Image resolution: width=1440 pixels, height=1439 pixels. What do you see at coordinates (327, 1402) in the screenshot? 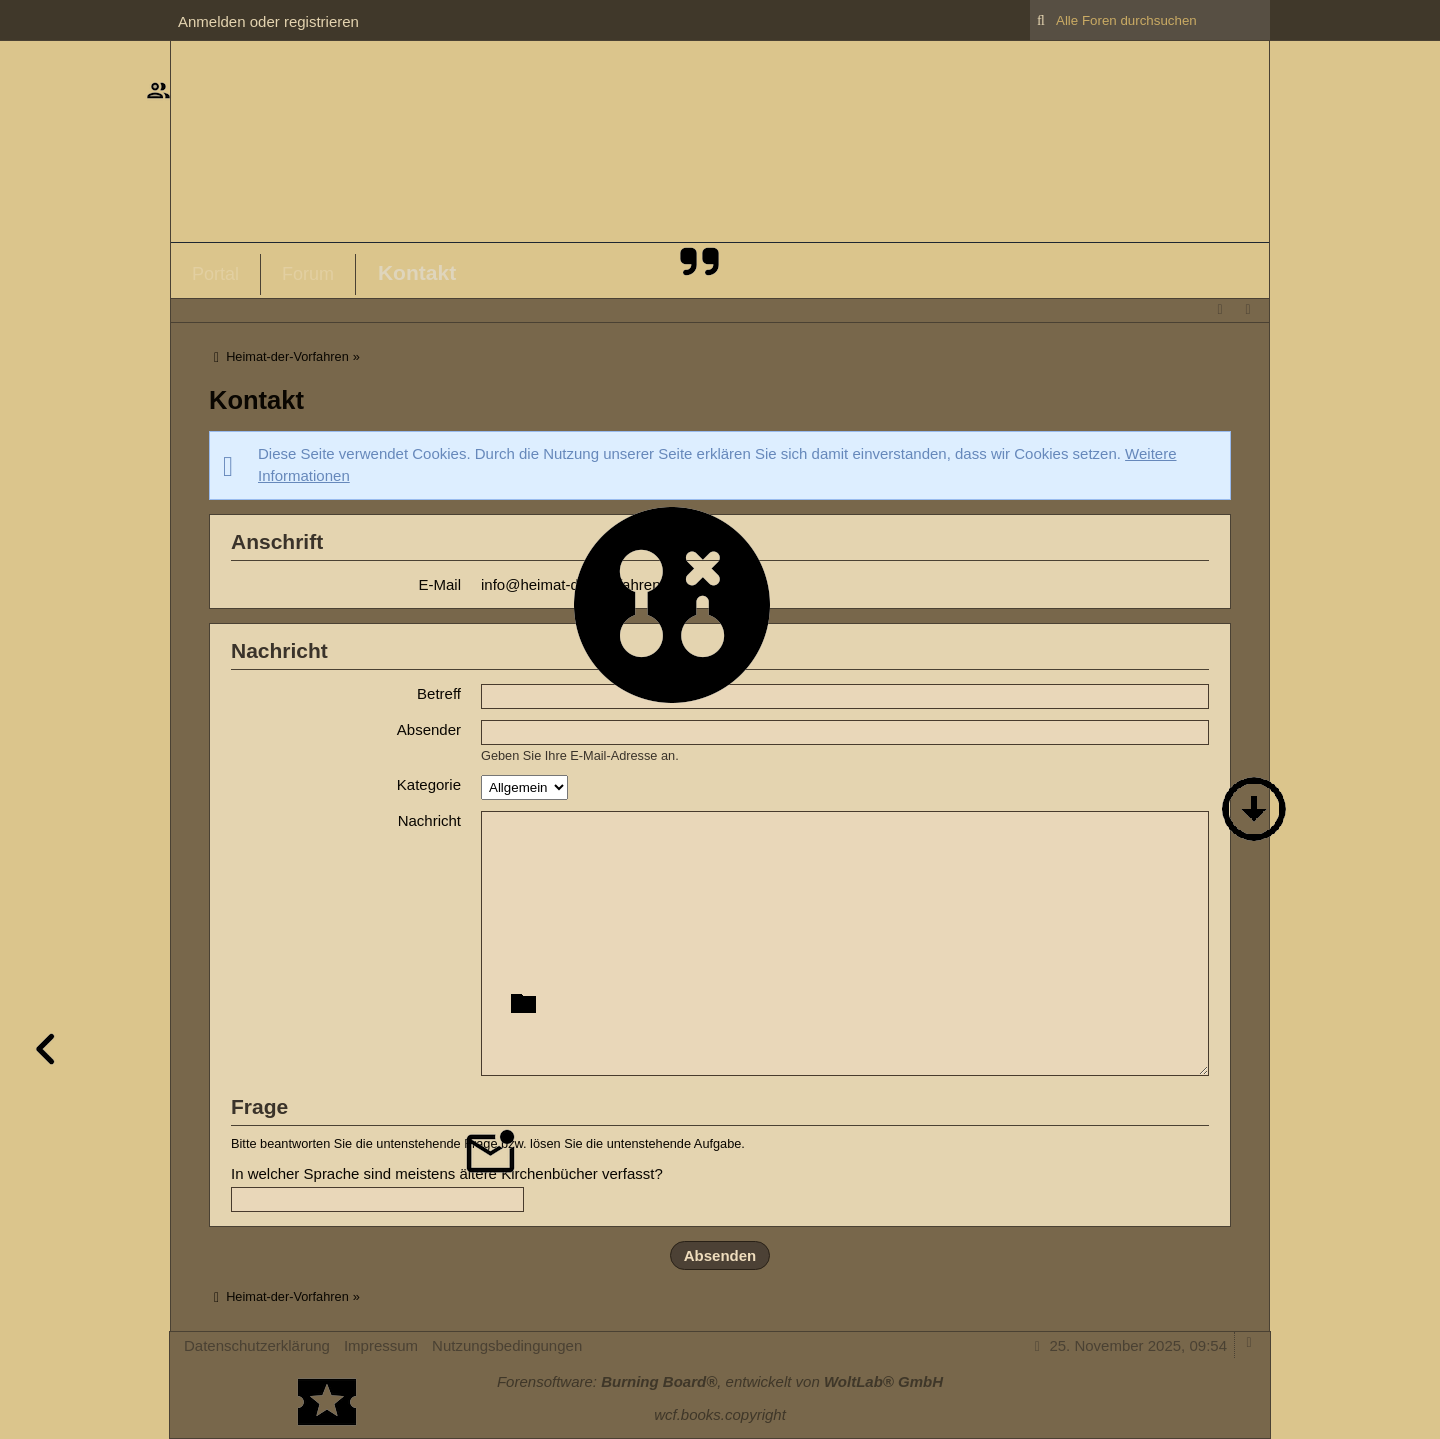
I see `view nearby events or entertainment` at bounding box center [327, 1402].